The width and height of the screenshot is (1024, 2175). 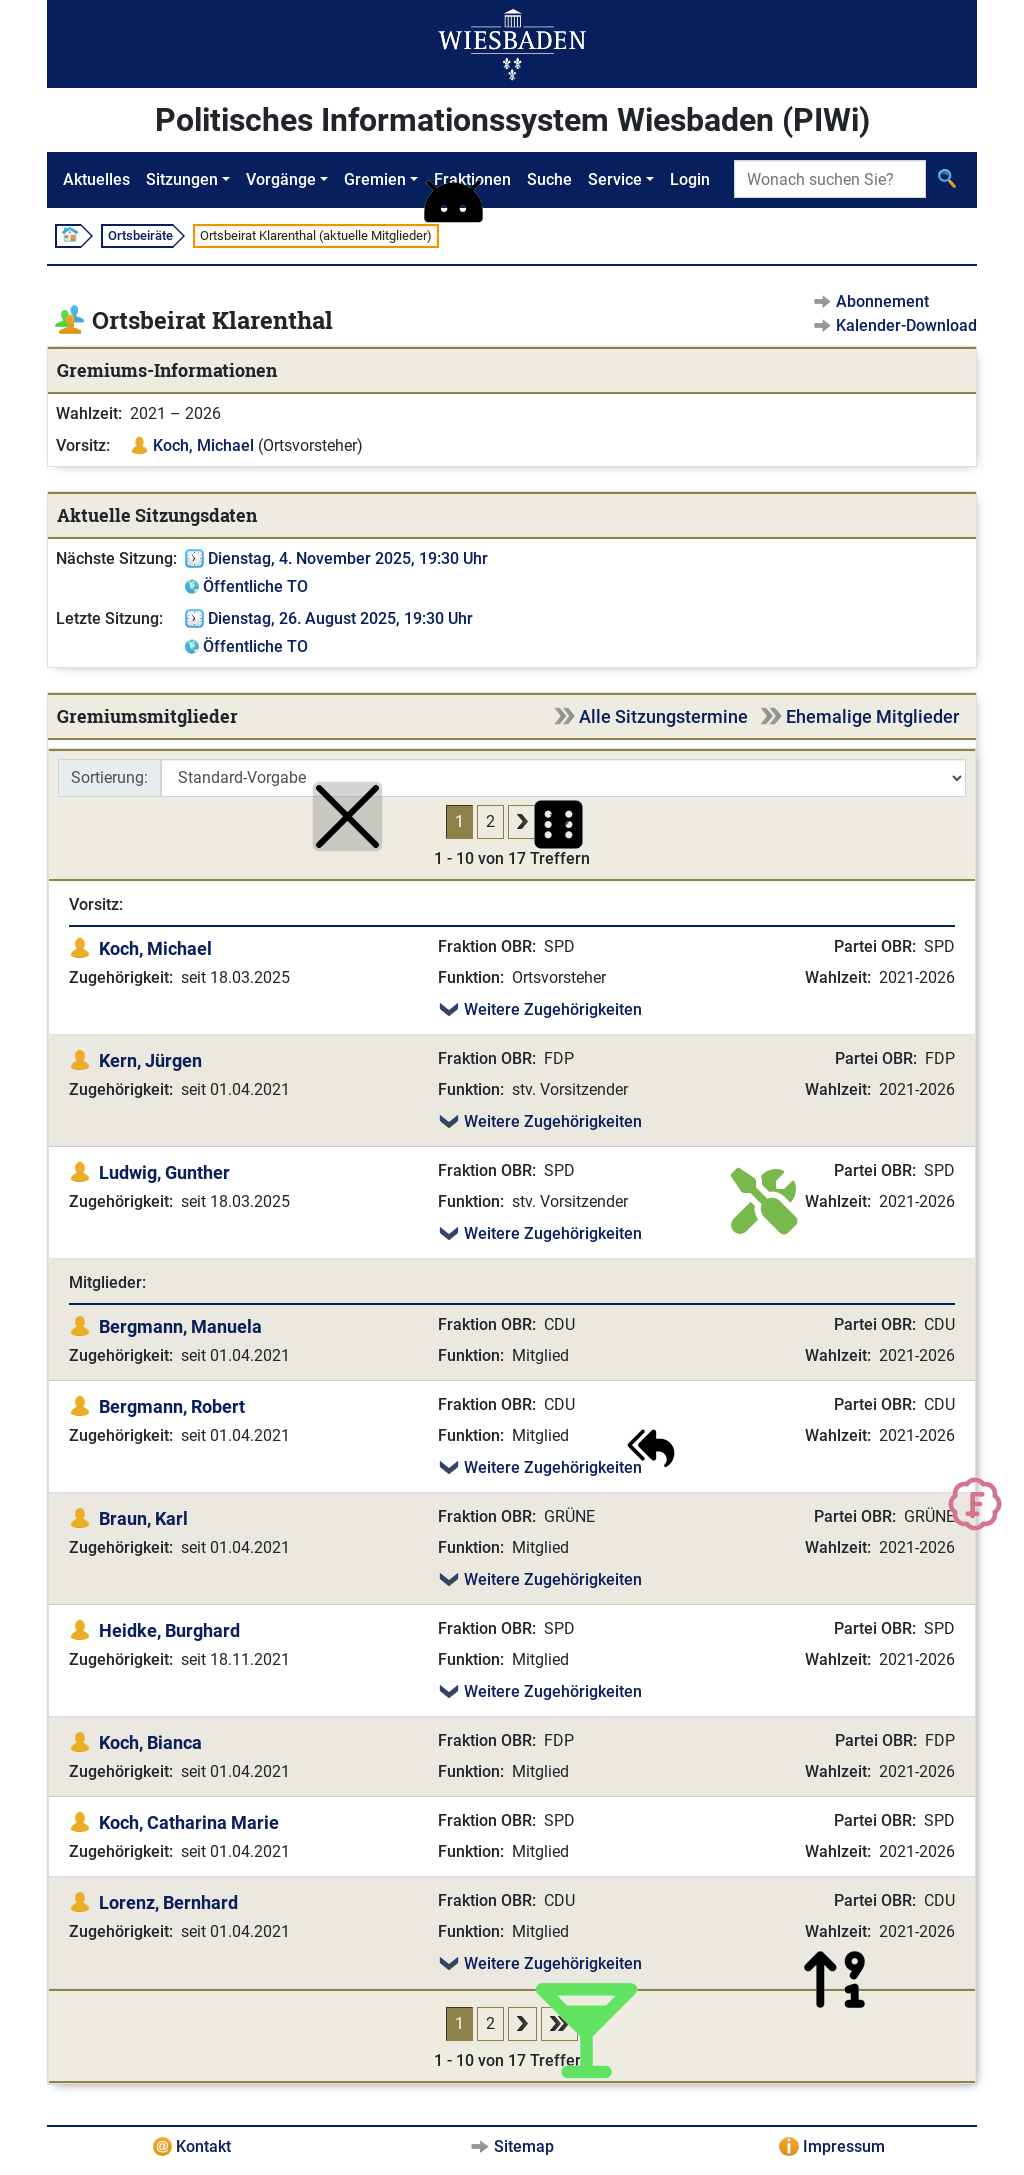 What do you see at coordinates (651, 1449) in the screenshot?
I see `reply all to an email or message` at bounding box center [651, 1449].